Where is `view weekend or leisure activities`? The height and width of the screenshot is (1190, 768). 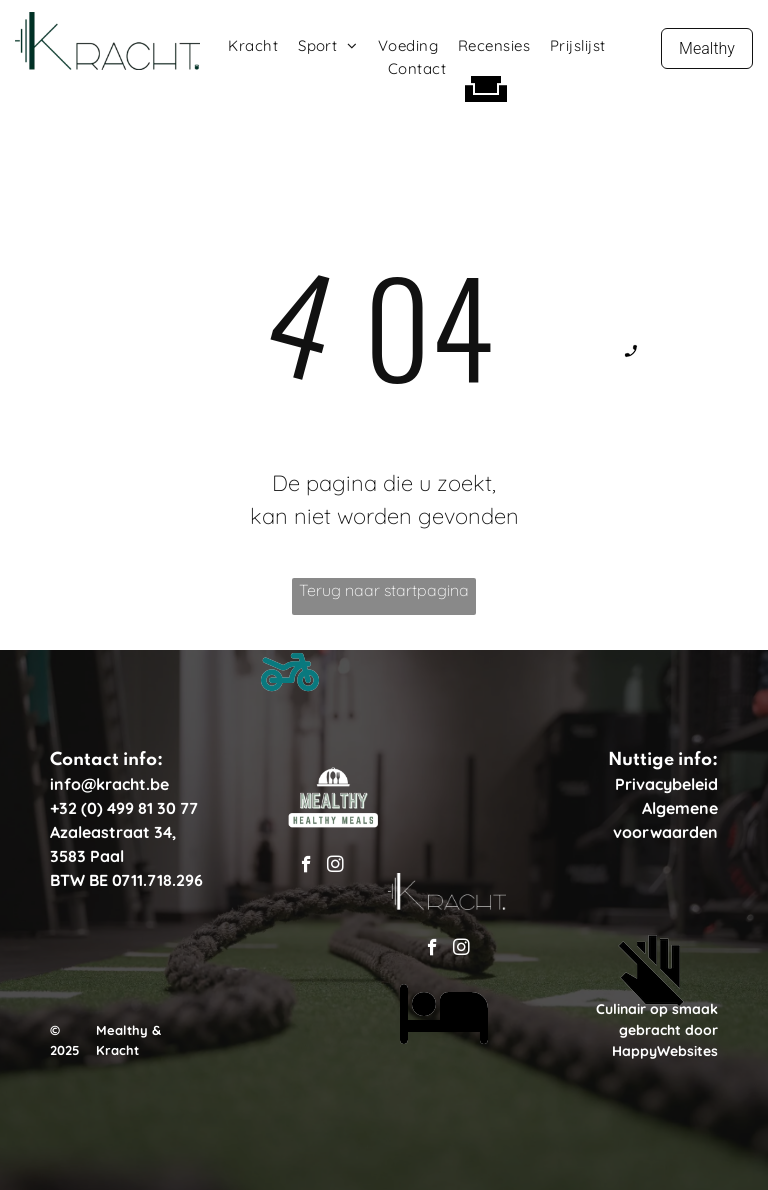 view weekend or leisure activities is located at coordinates (486, 89).